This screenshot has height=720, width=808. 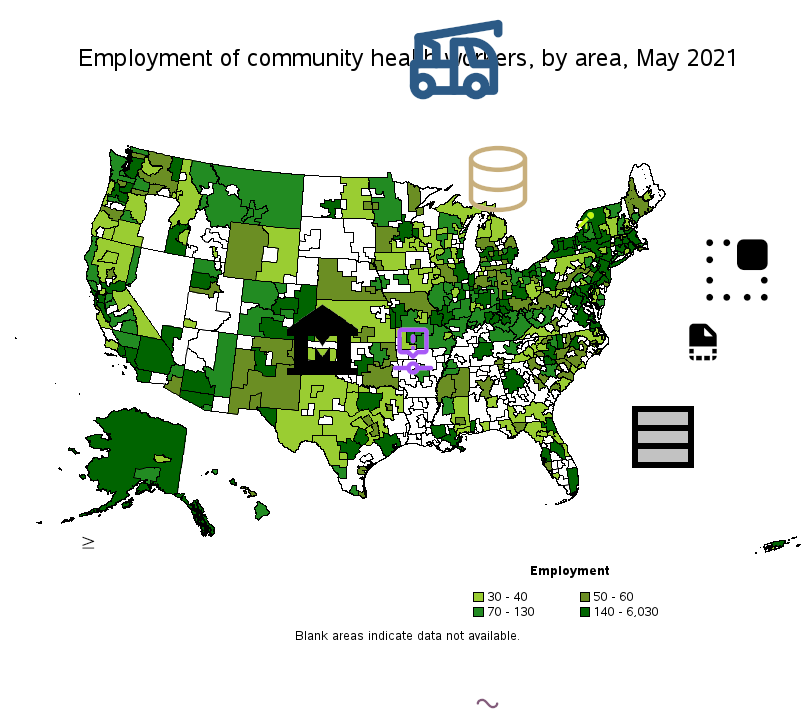 I want to click on view data in row layout, so click(x=663, y=437).